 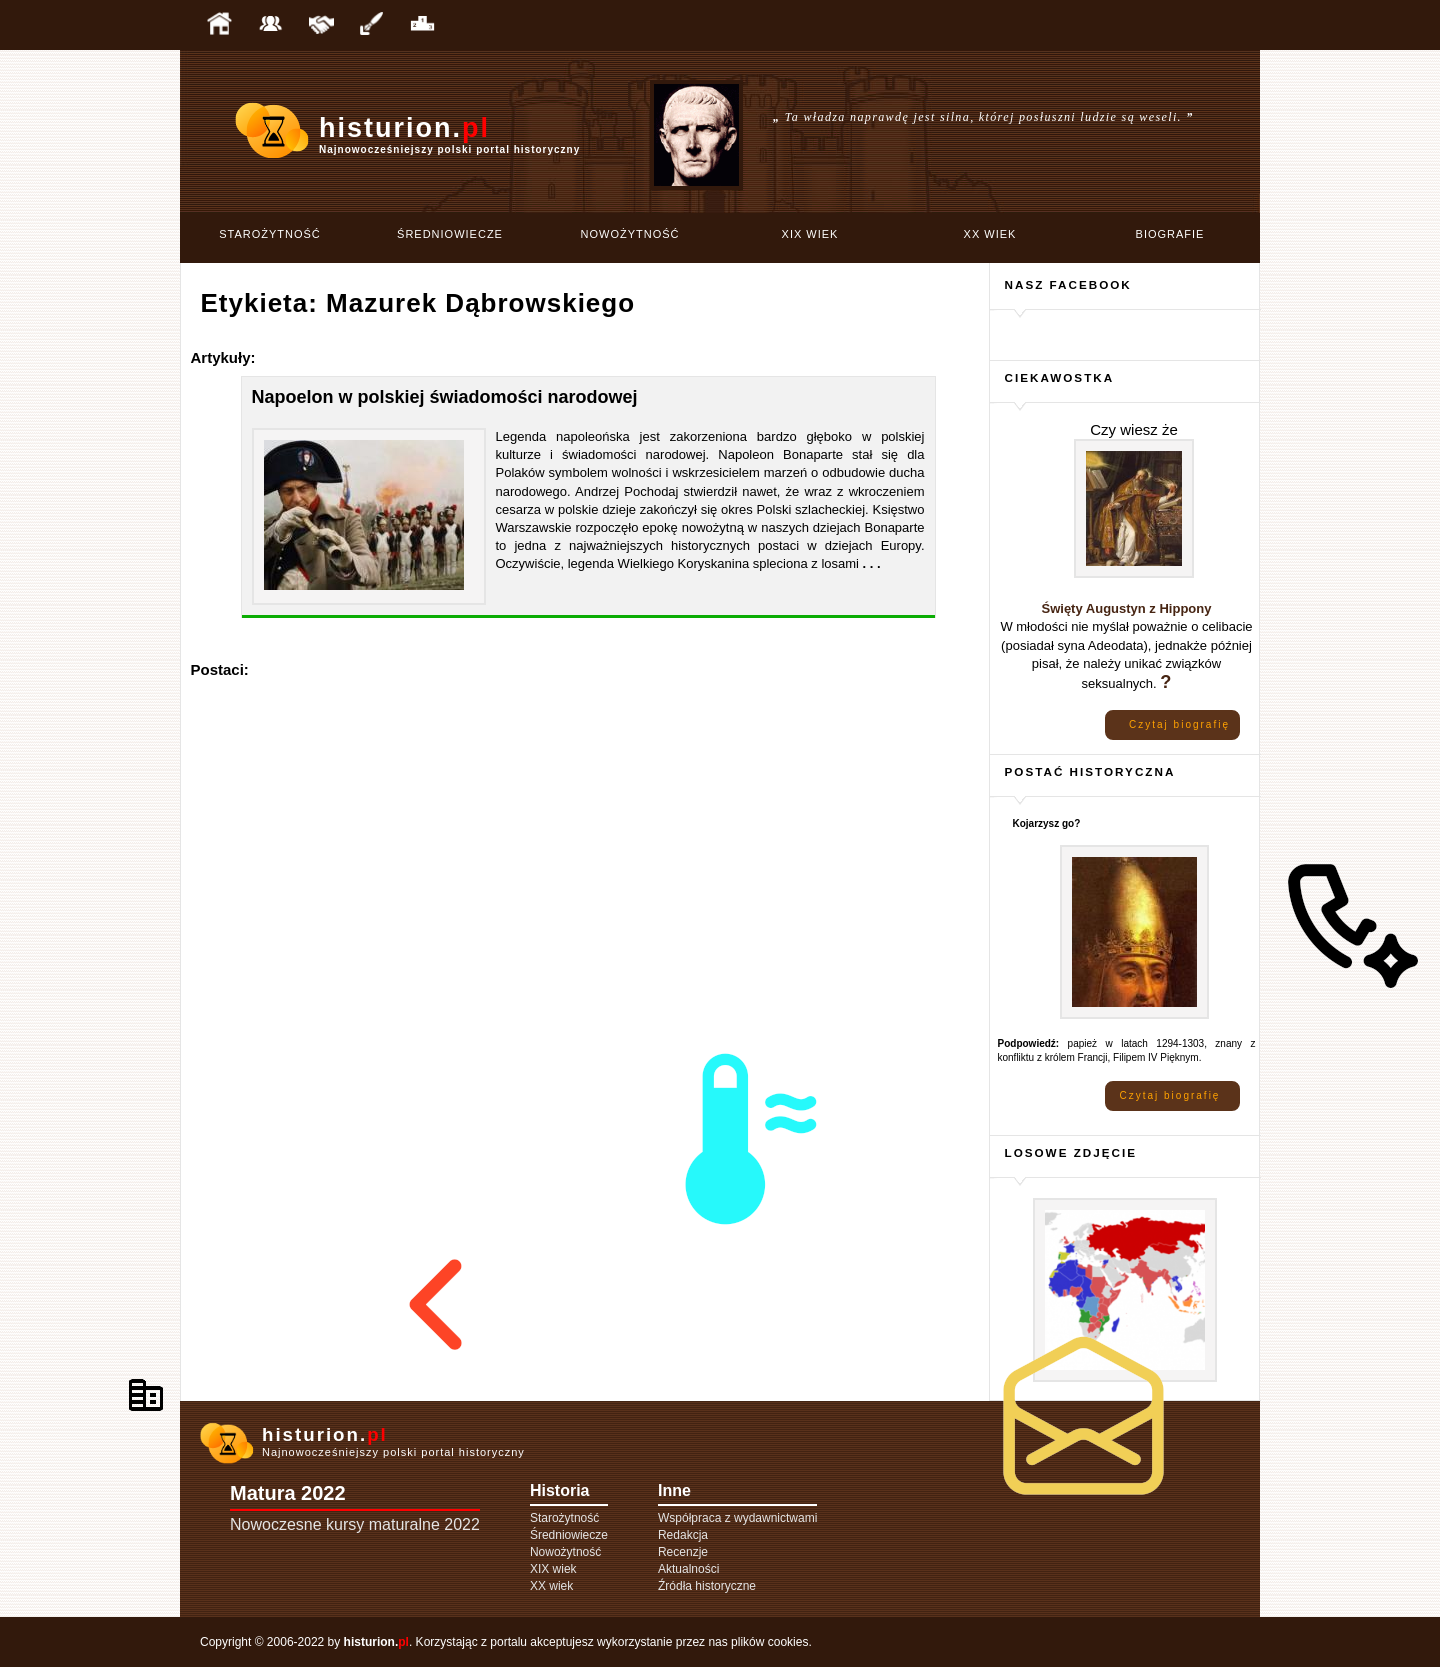 What do you see at coordinates (1348, 918) in the screenshot?
I see `AI-powered calling or smart call features` at bounding box center [1348, 918].